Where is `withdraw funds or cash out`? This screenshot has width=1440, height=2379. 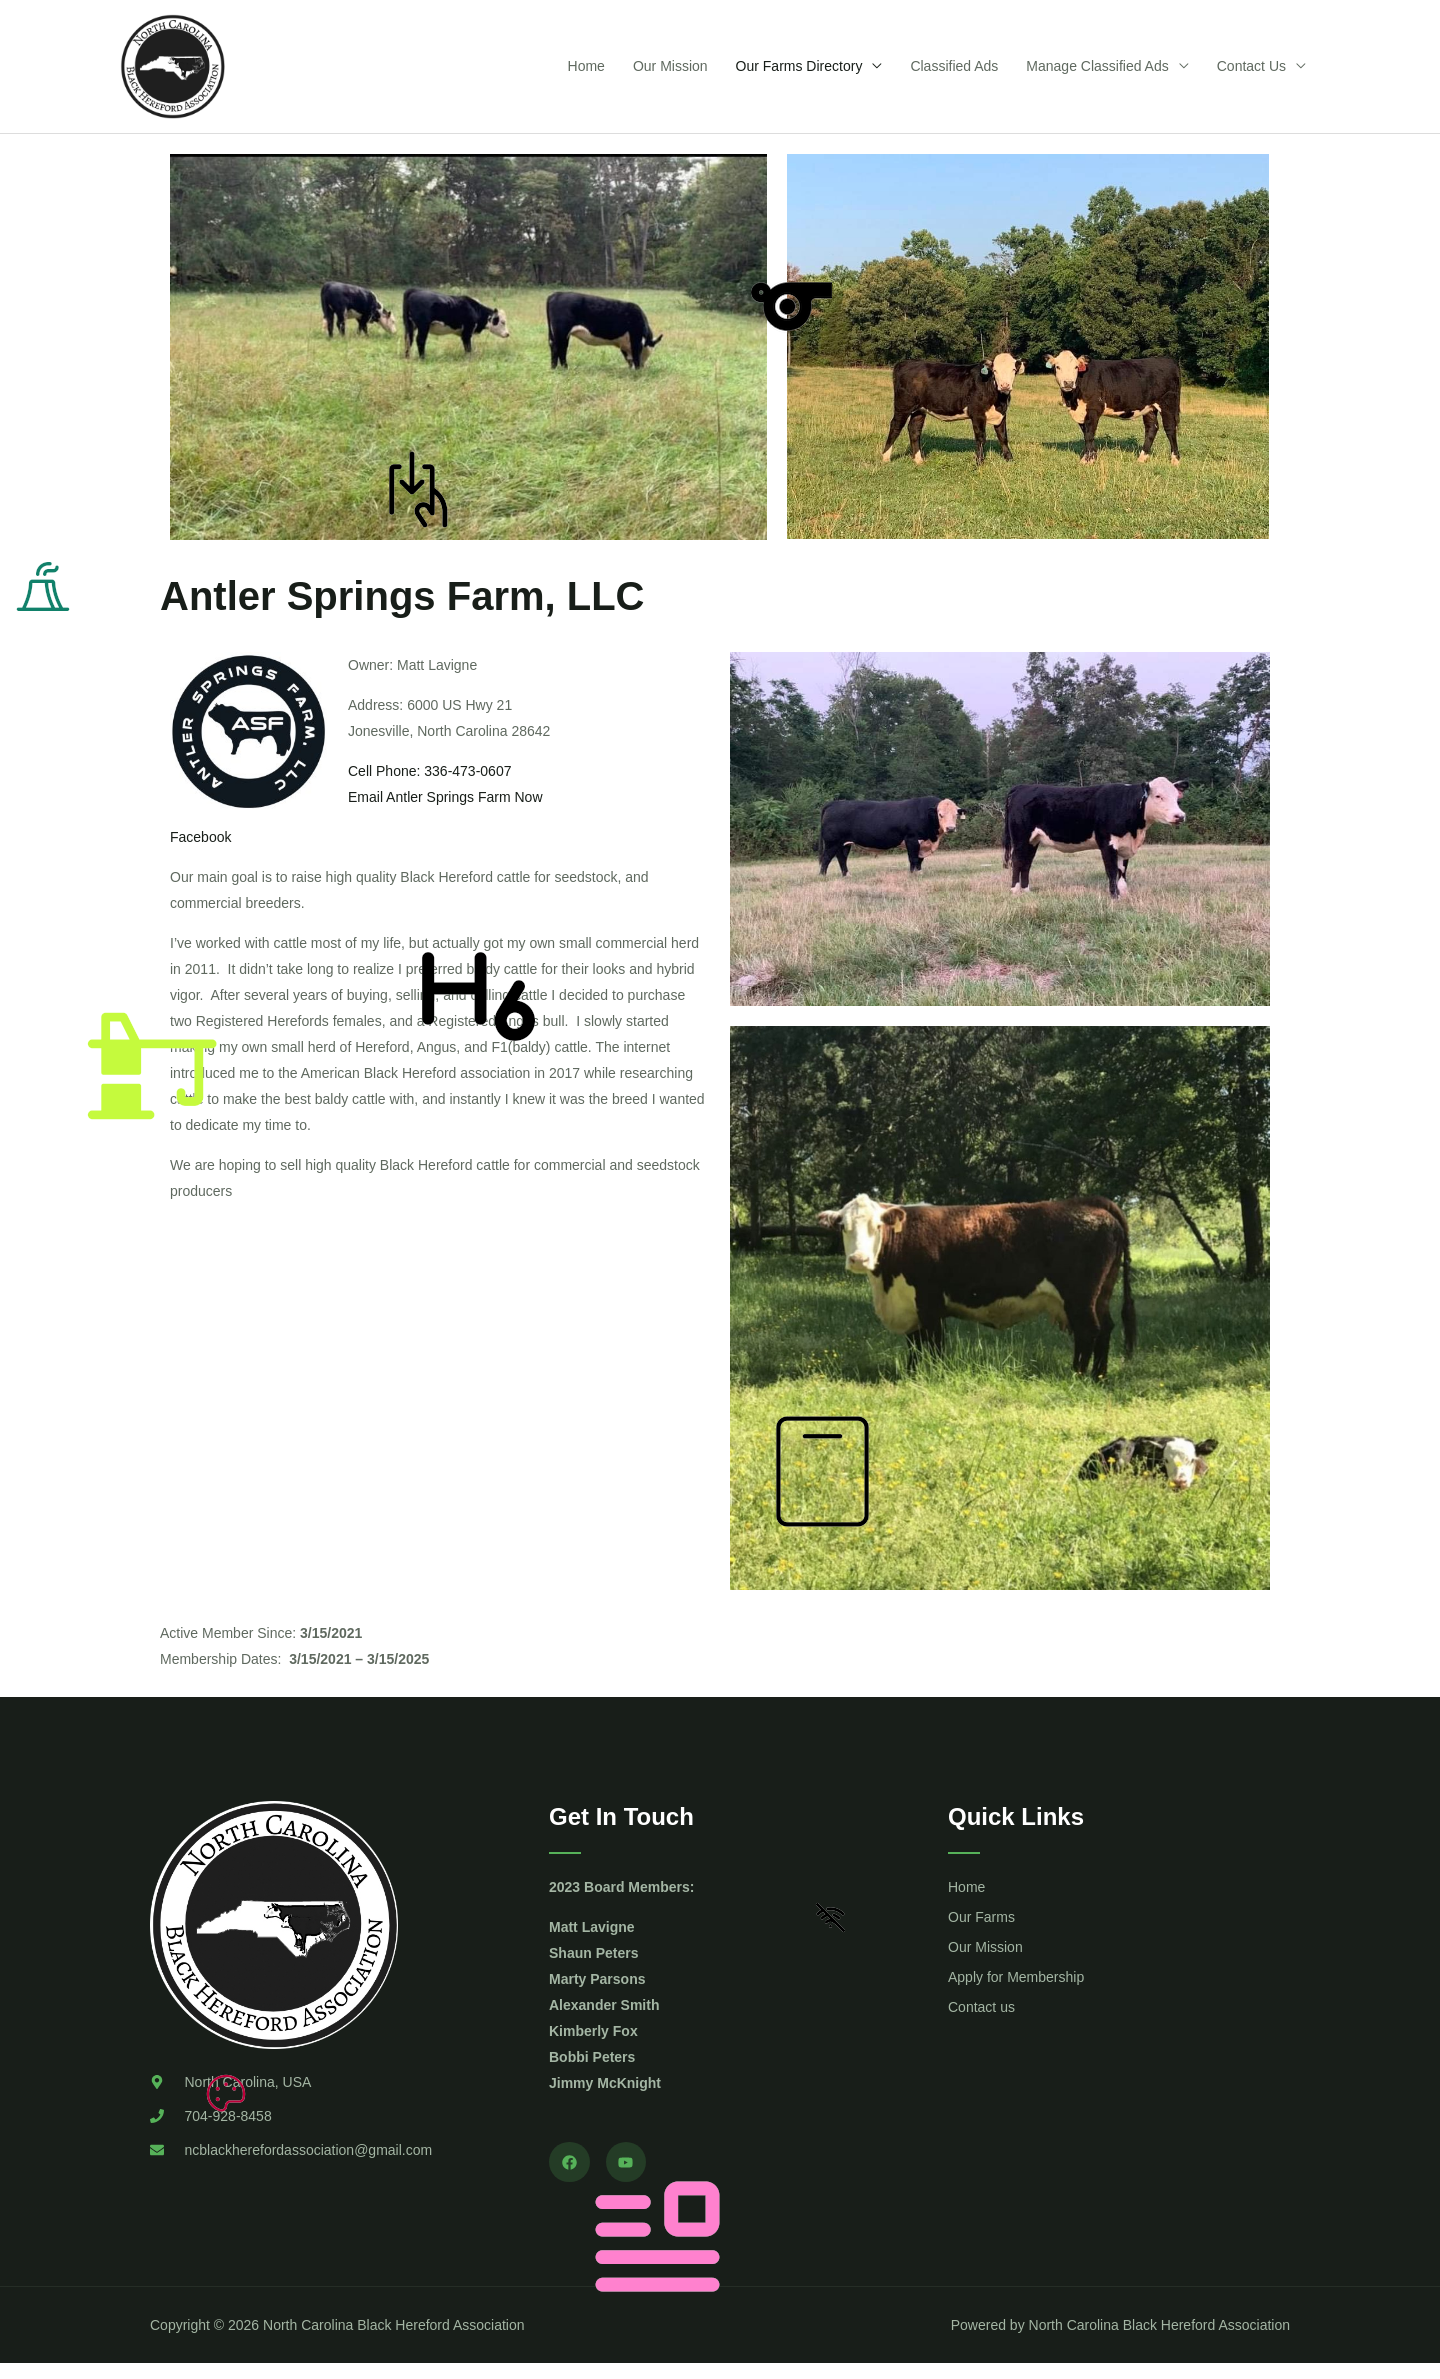
withdraw funds or cash out is located at coordinates (414, 489).